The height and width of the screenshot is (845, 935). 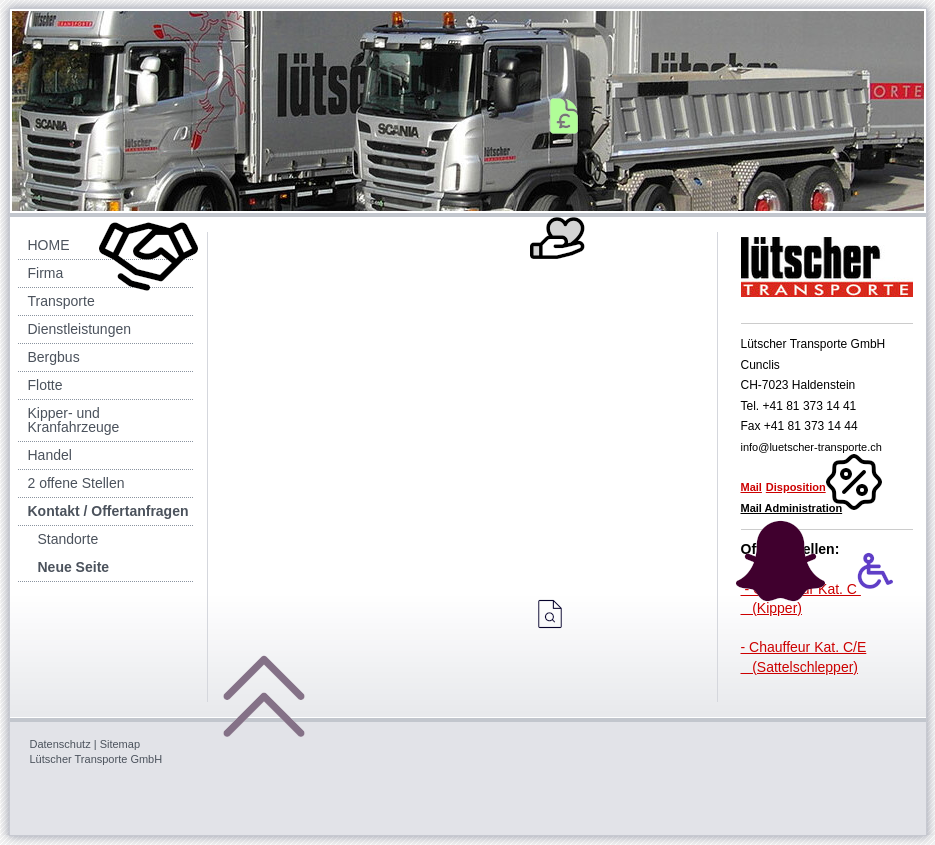 I want to click on open Snapchat app, so click(x=780, y=562).